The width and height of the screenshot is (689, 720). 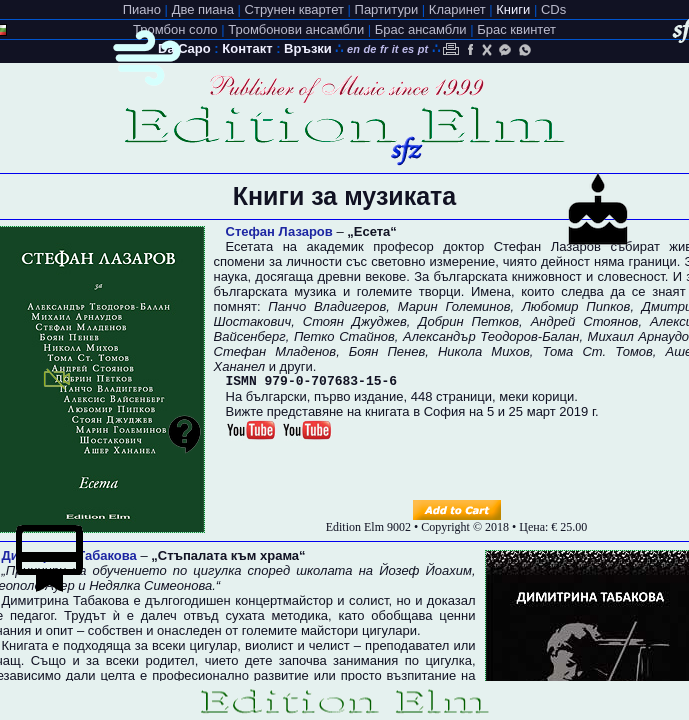 What do you see at coordinates (49, 558) in the screenshot?
I see `view membership card details` at bounding box center [49, 558].